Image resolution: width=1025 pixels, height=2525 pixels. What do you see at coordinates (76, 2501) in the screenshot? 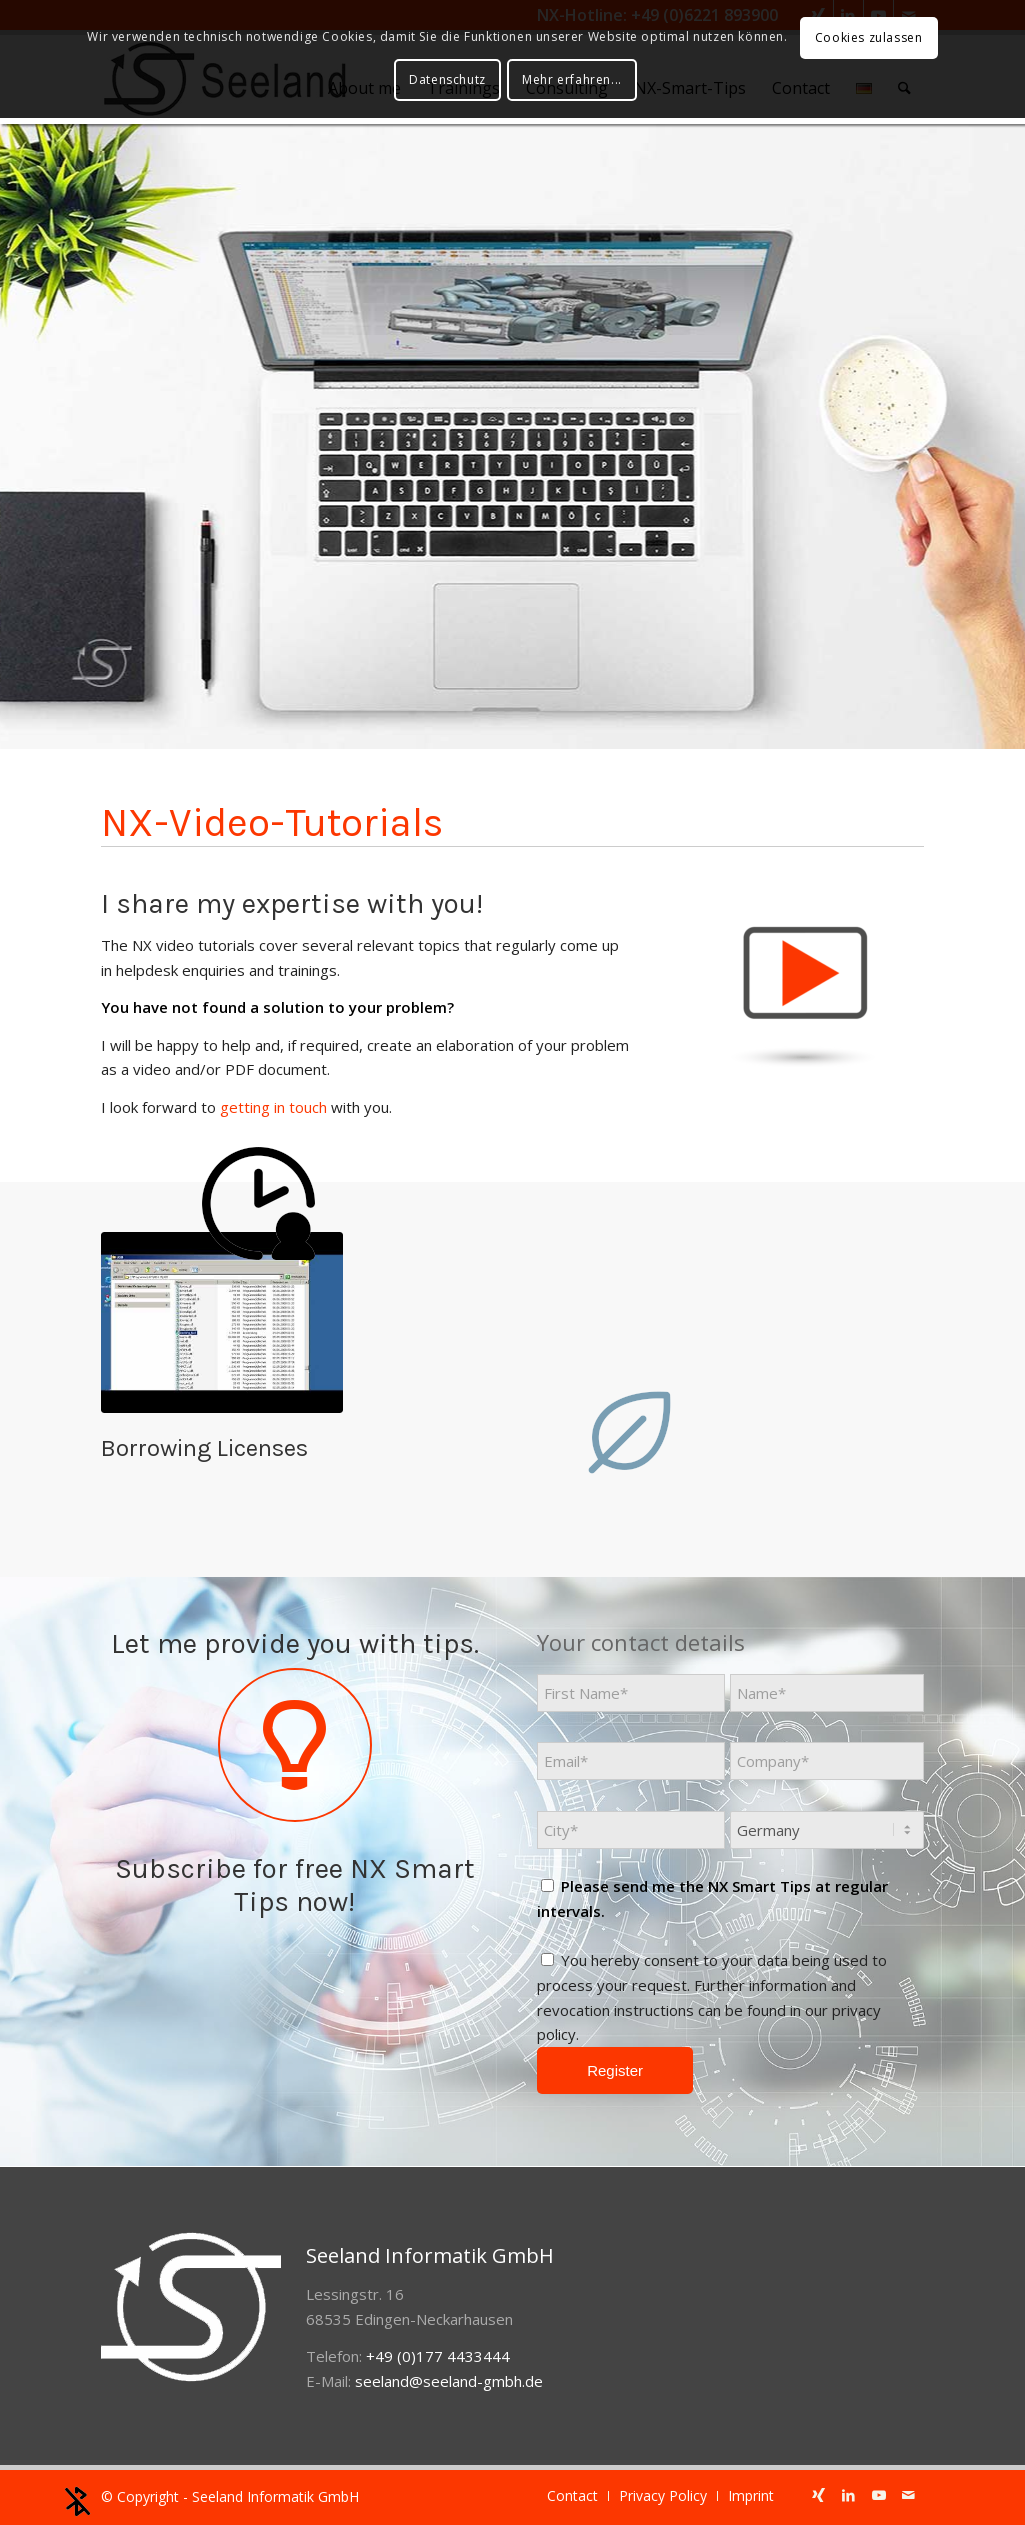
I see `bluetooth is disabled or turned off` at bounding box center [76, 2501].